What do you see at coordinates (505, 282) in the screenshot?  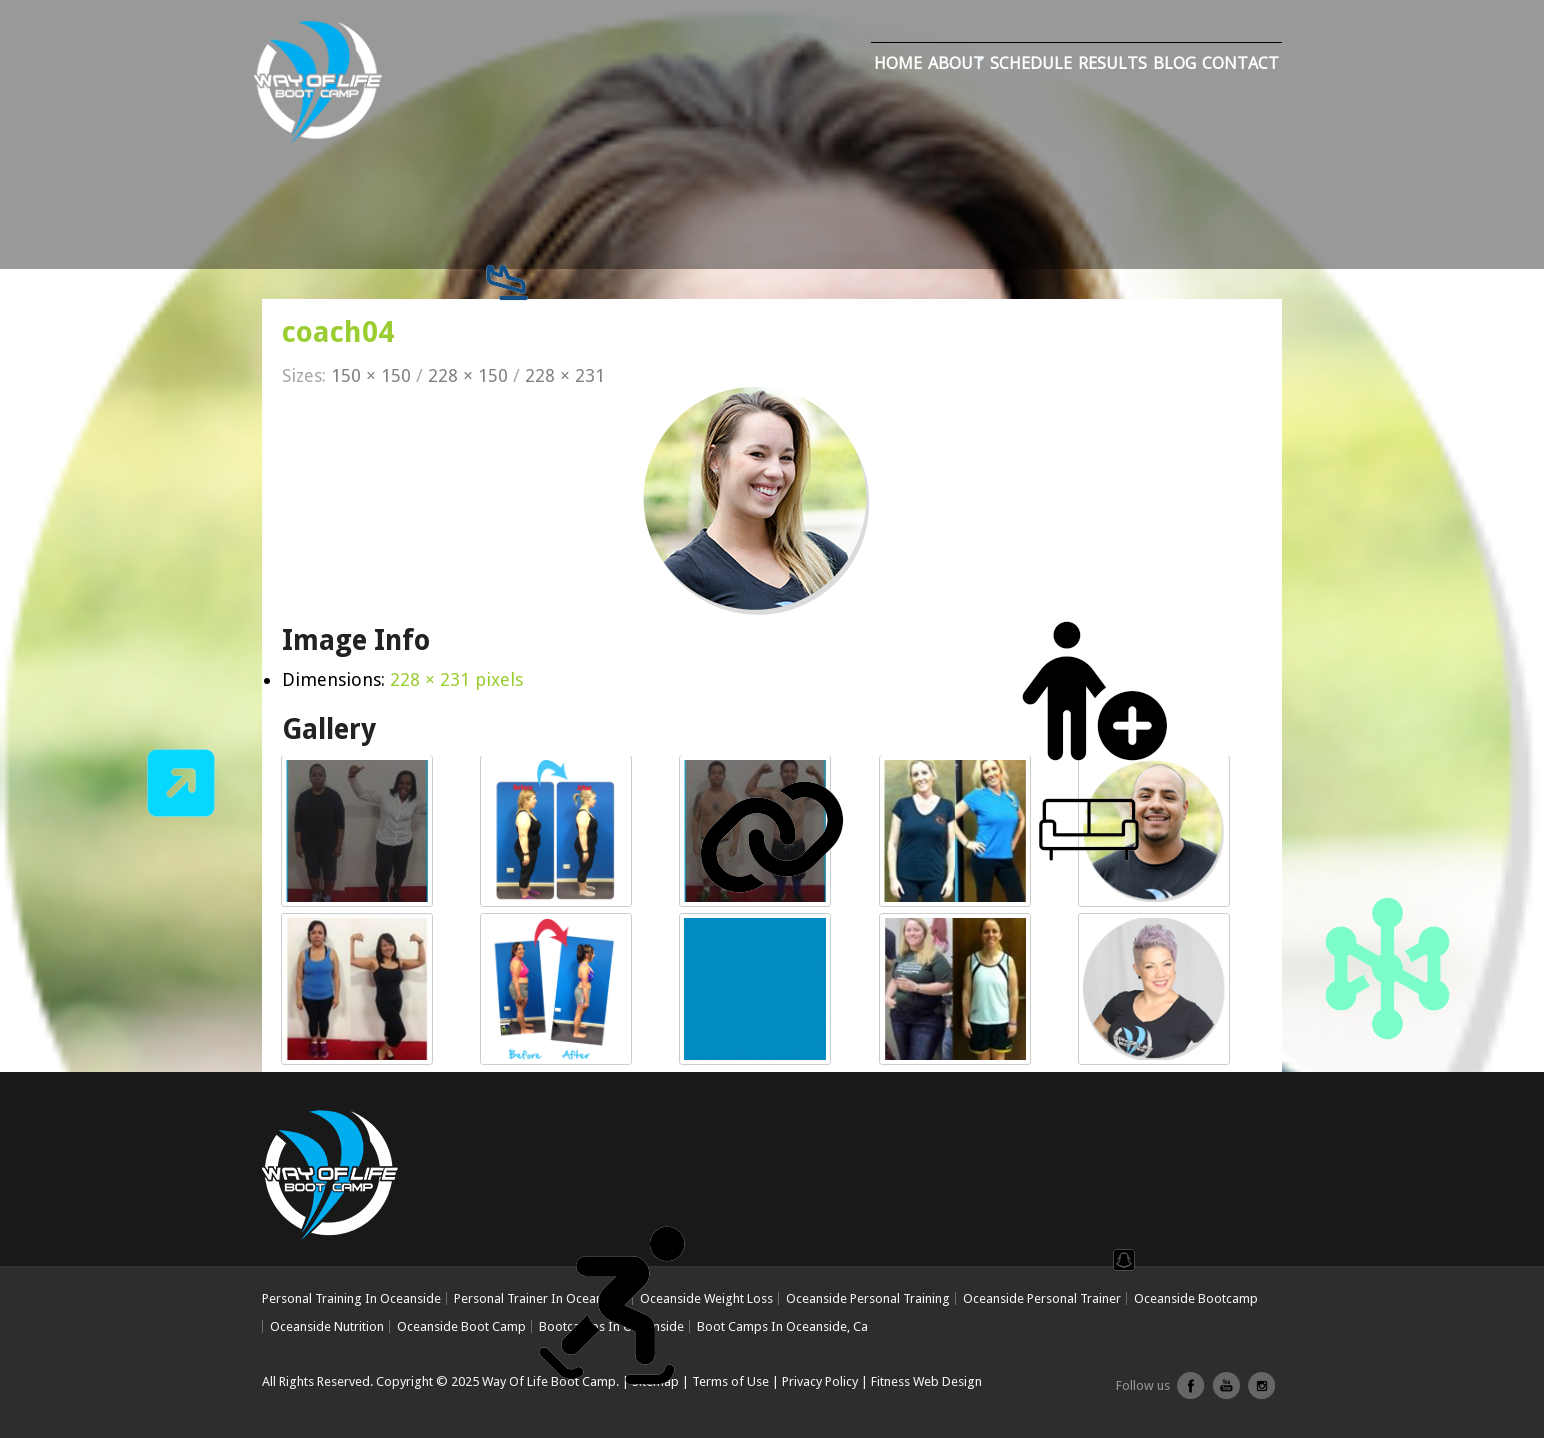 I see `indicates flight arrival status` at bounding box center [505, 282].